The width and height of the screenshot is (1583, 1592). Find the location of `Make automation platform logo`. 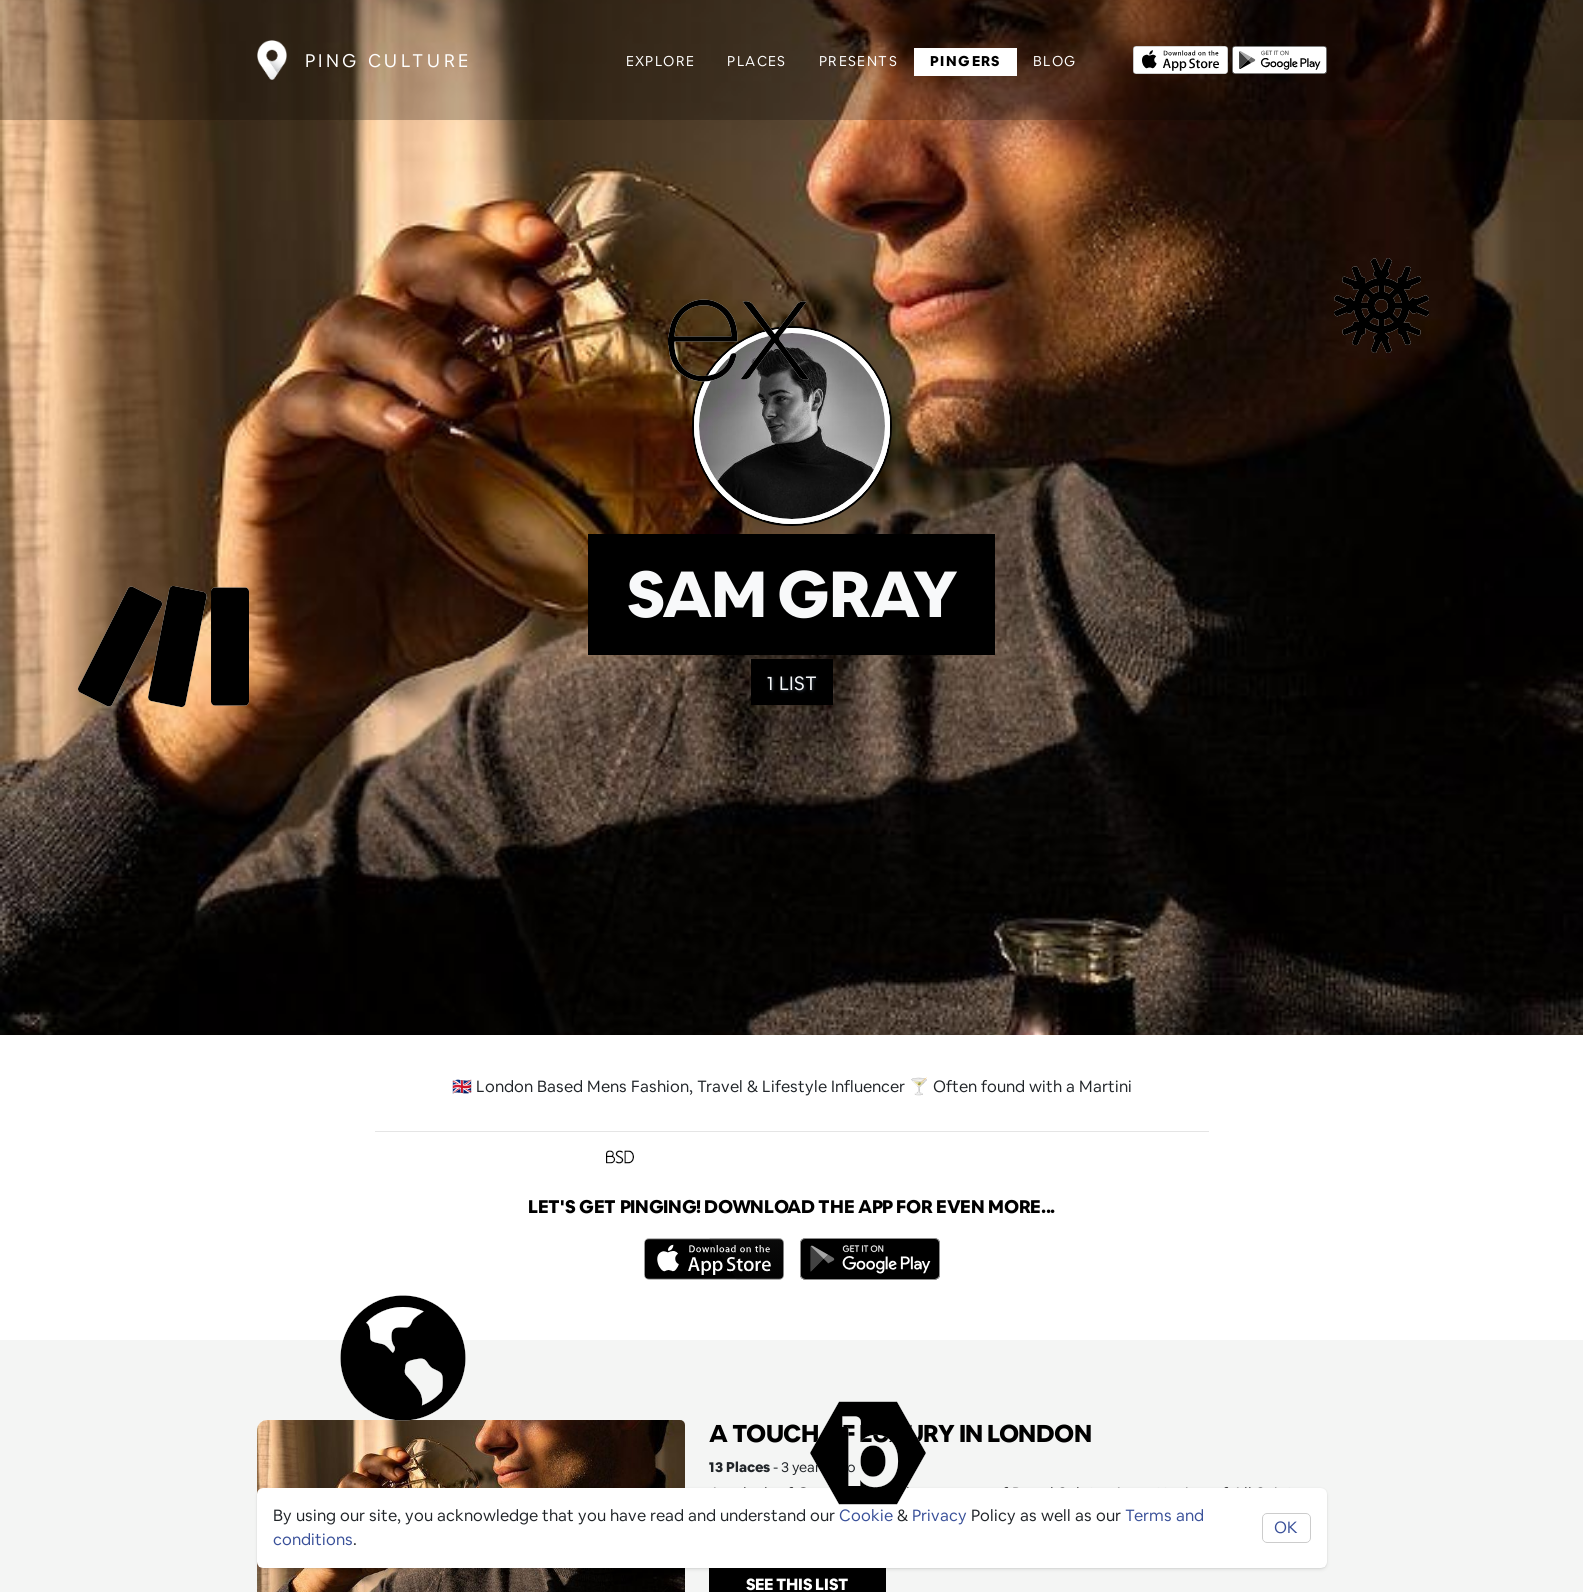

Make automation platform logo is located at coordinates (163, 646).